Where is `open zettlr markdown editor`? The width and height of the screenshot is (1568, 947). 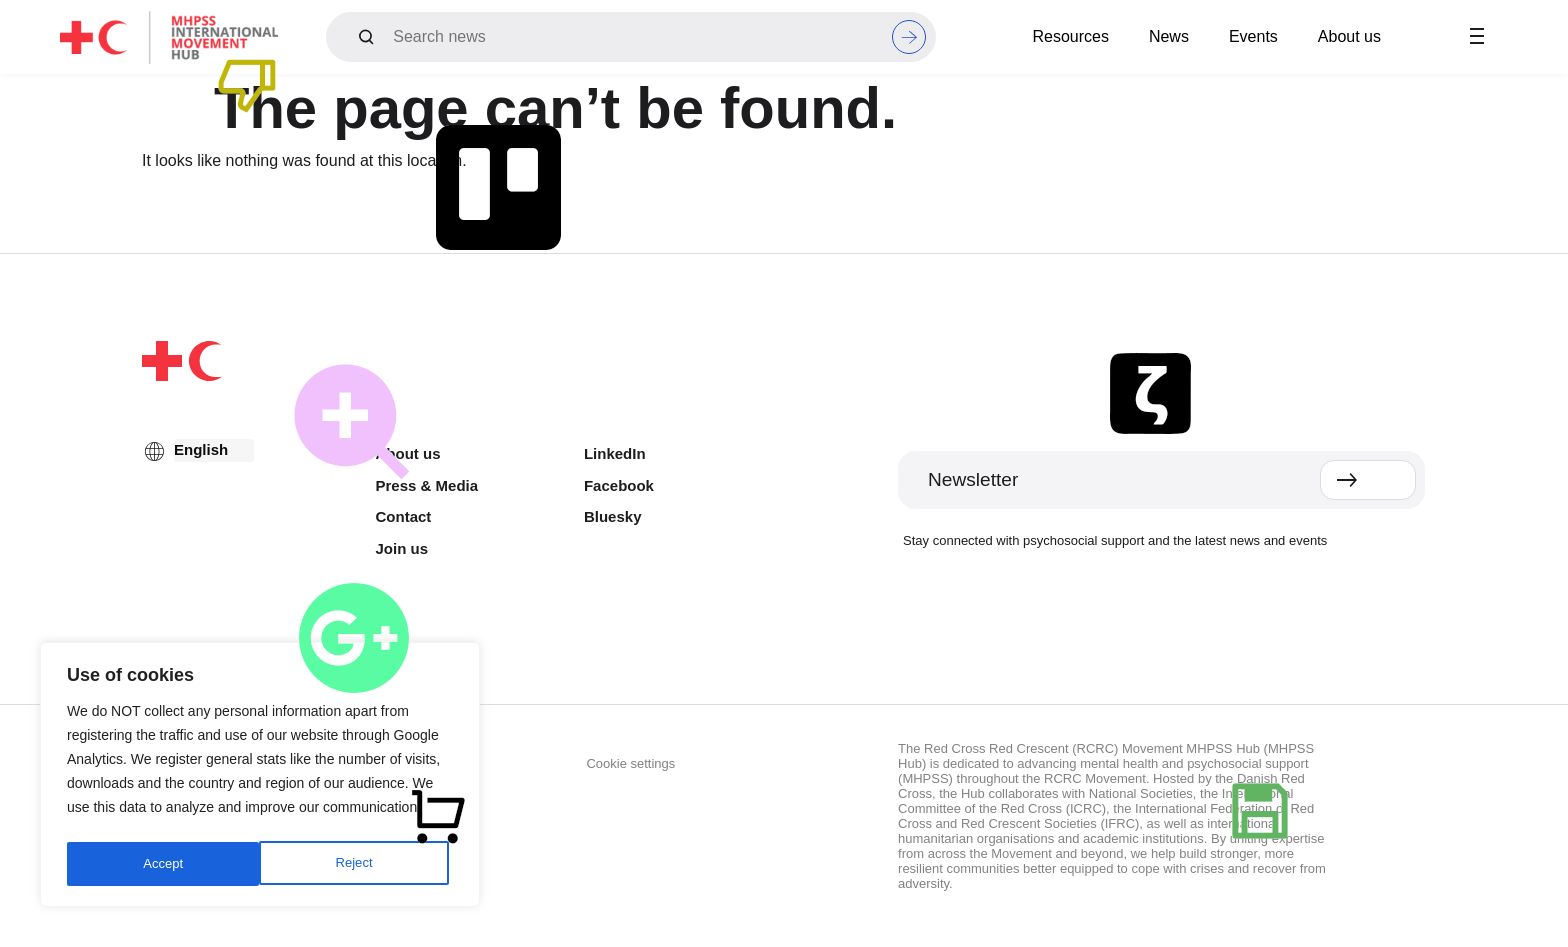
open zettlr markdown editor is located at coordinates (1150, 393).